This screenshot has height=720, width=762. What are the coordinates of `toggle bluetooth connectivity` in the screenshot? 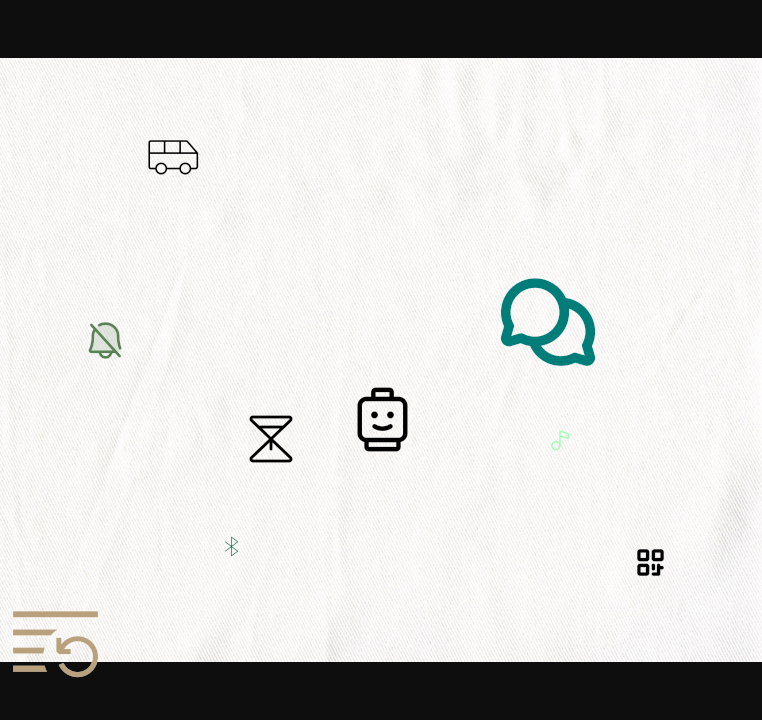 It's located at (231, 546).